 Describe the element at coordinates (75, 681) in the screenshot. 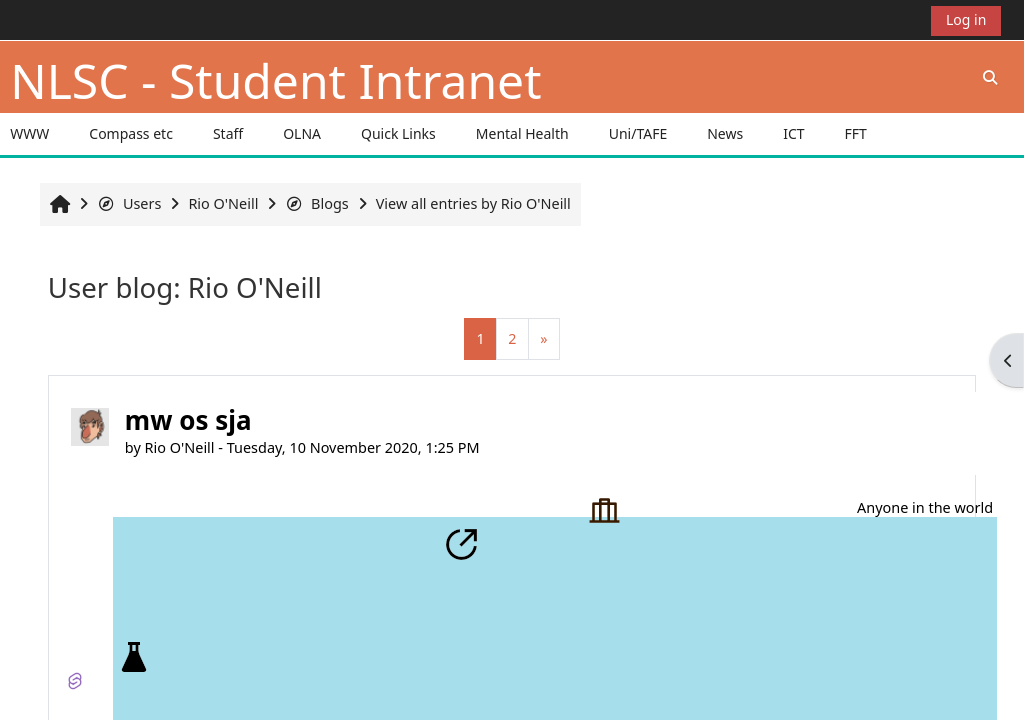

I see `svelte framework logo` at that location.